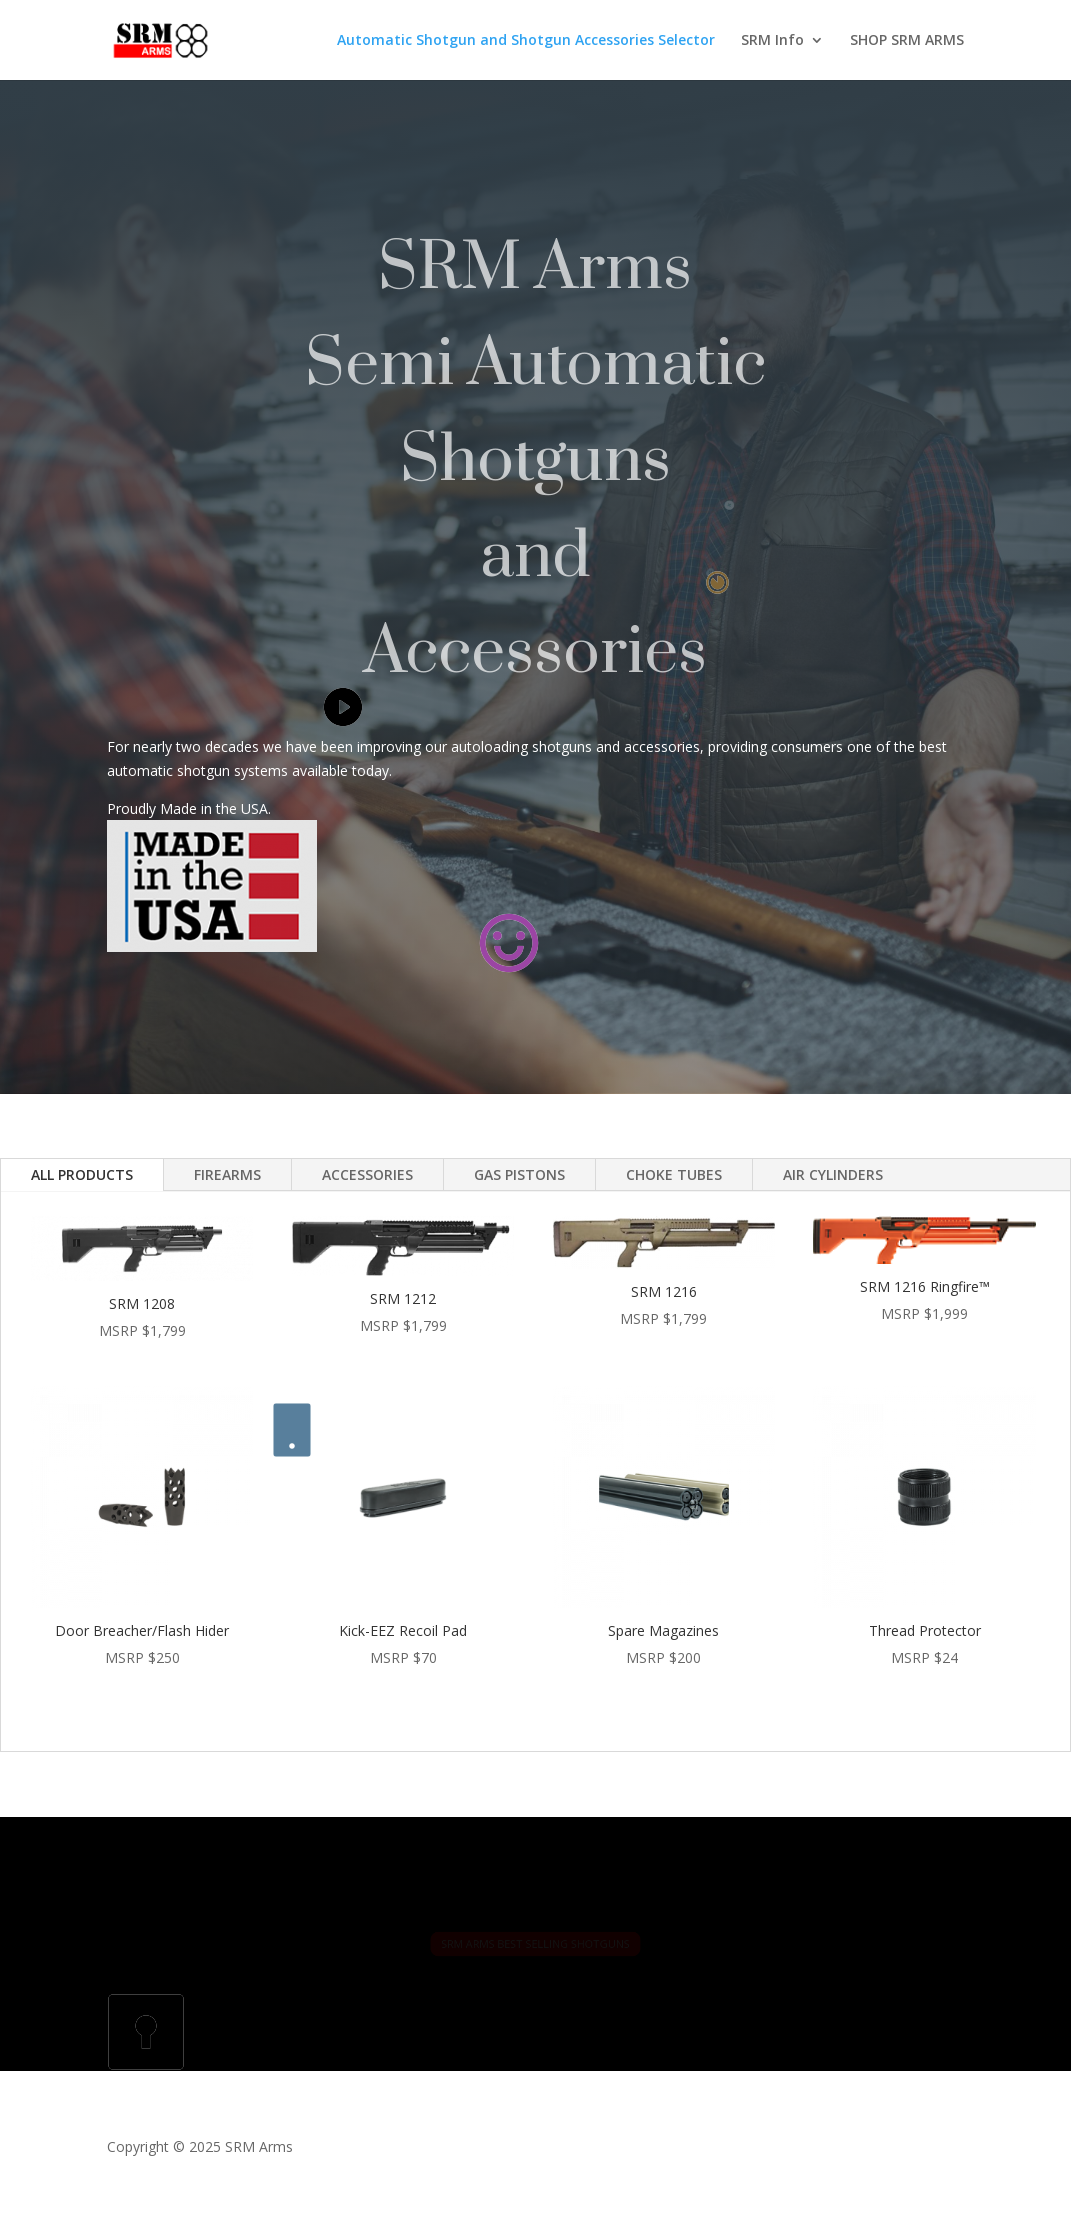 The height and width of the screenshot is (2223, 1071). Describe the element at coordinates (509, 943) in the screenshot. I see `add a reaction or emoji to a message` at that location.